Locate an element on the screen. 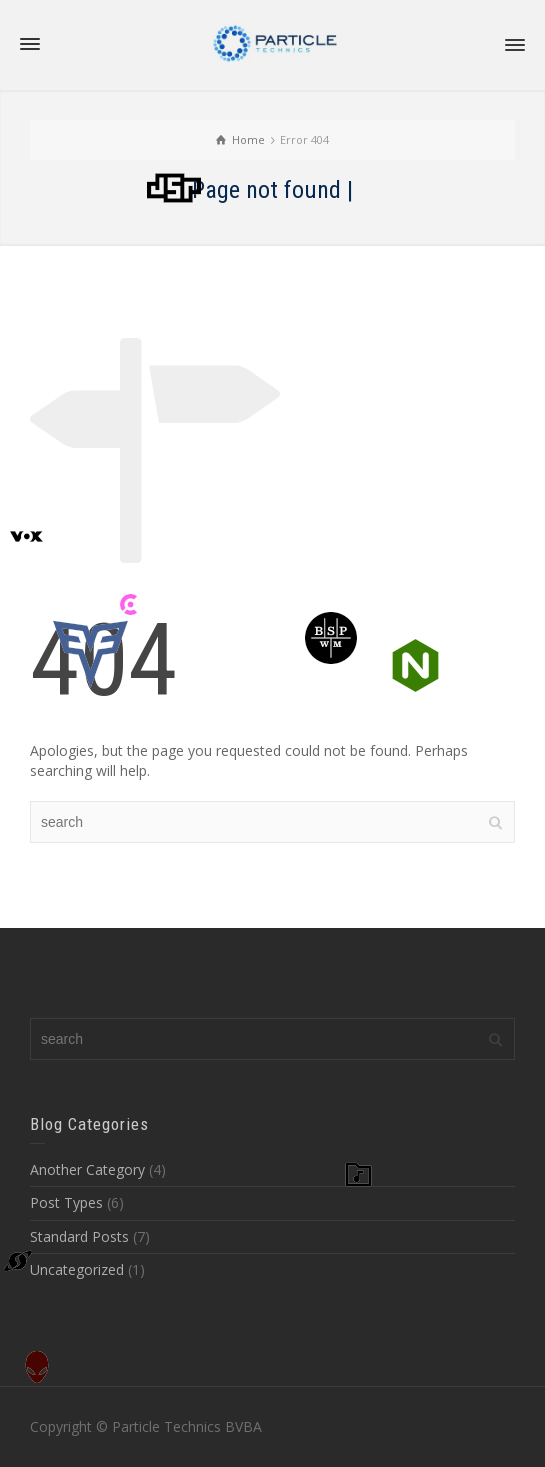 The height and width of the screenshot is (1467, 545). vox media logo is located at coordinates (26, 536).